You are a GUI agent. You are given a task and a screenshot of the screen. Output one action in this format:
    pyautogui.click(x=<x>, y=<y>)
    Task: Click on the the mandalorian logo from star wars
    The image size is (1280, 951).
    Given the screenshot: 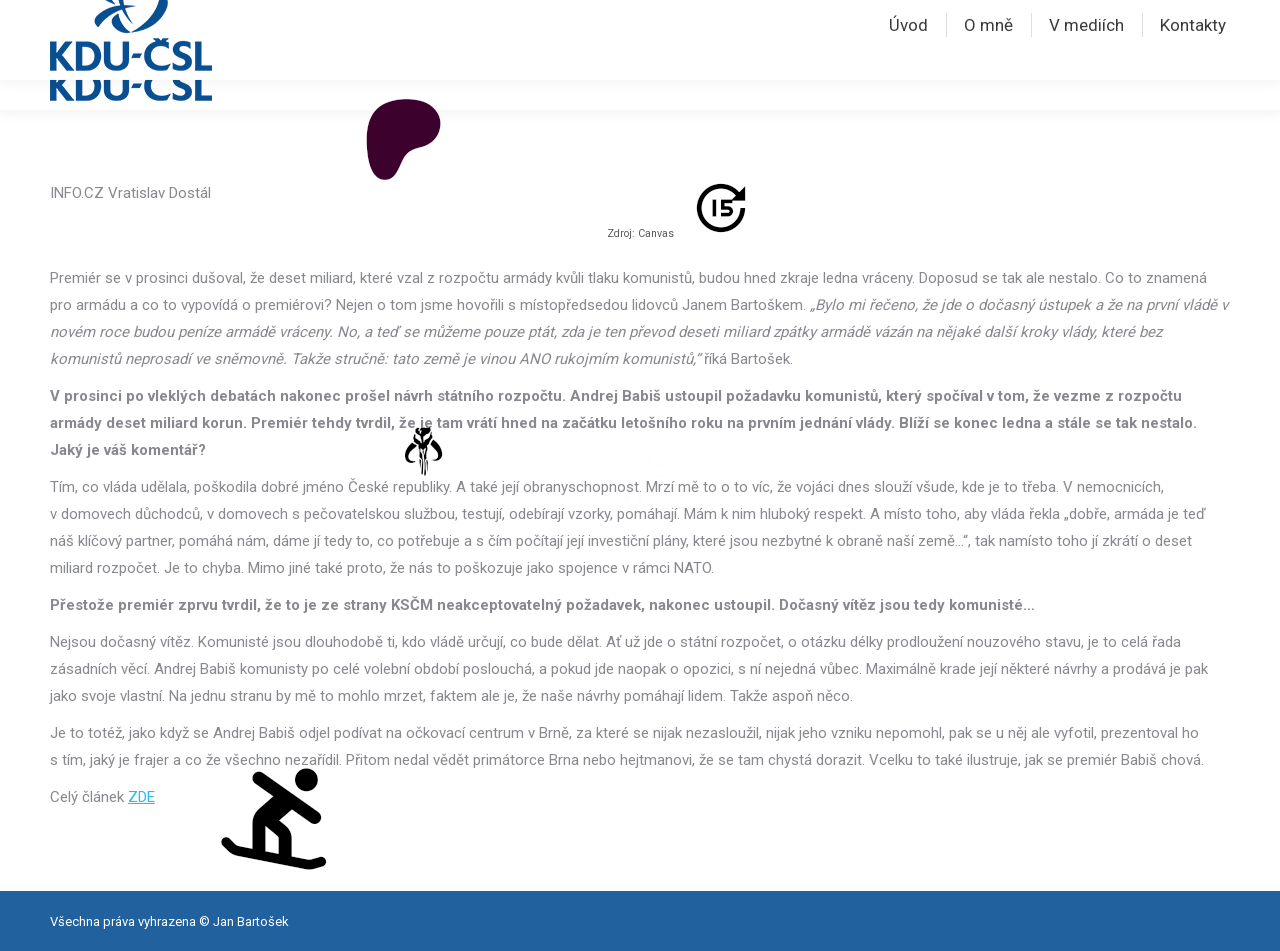 What is the action you would take?
    pyautogui.click(x=423, y=451)
    